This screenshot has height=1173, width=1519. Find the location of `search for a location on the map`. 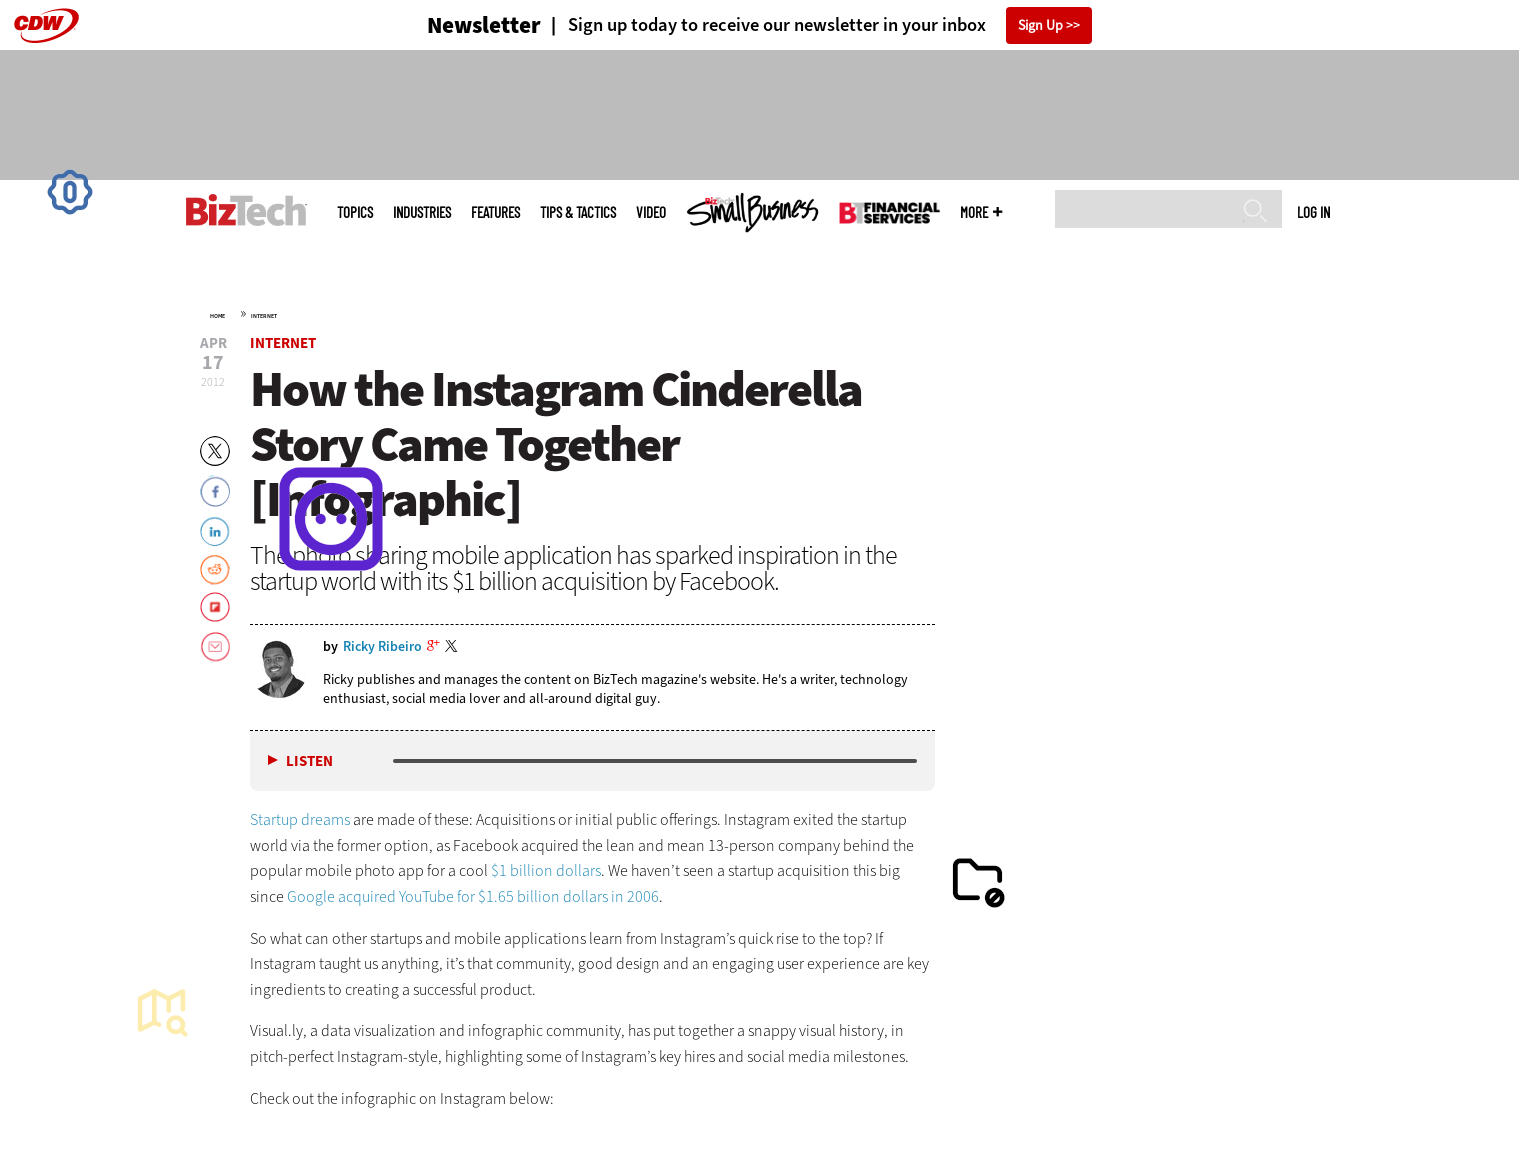

search for a location on the map is located at coordinates (161, 1010).